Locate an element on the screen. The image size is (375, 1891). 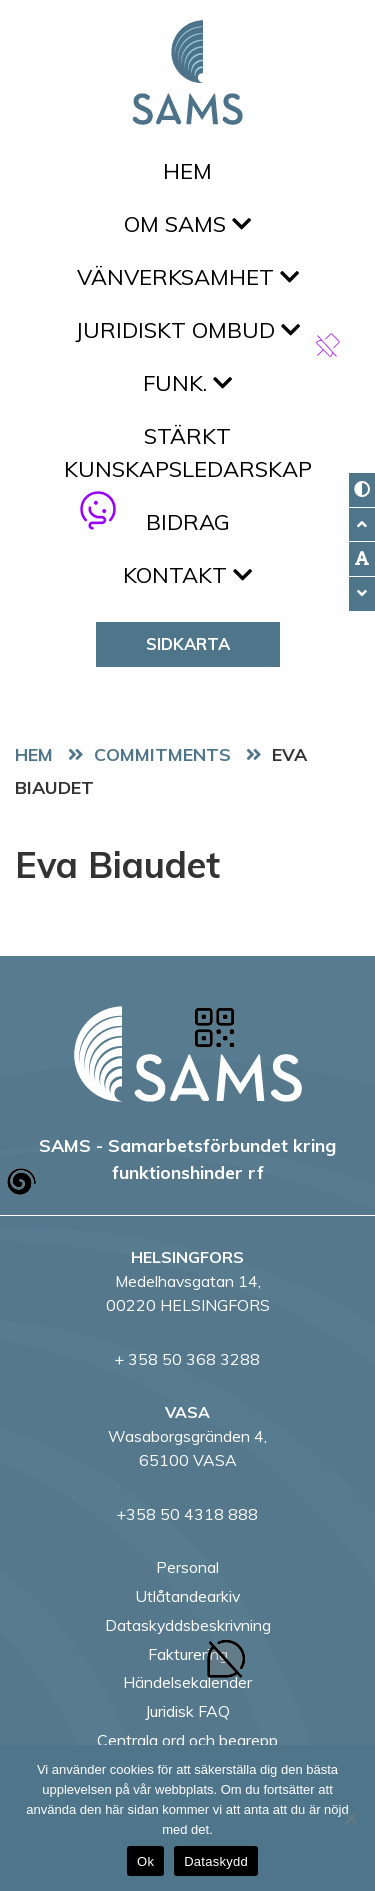
mute or disable chat notifications is located at coordinates (225, 1659).